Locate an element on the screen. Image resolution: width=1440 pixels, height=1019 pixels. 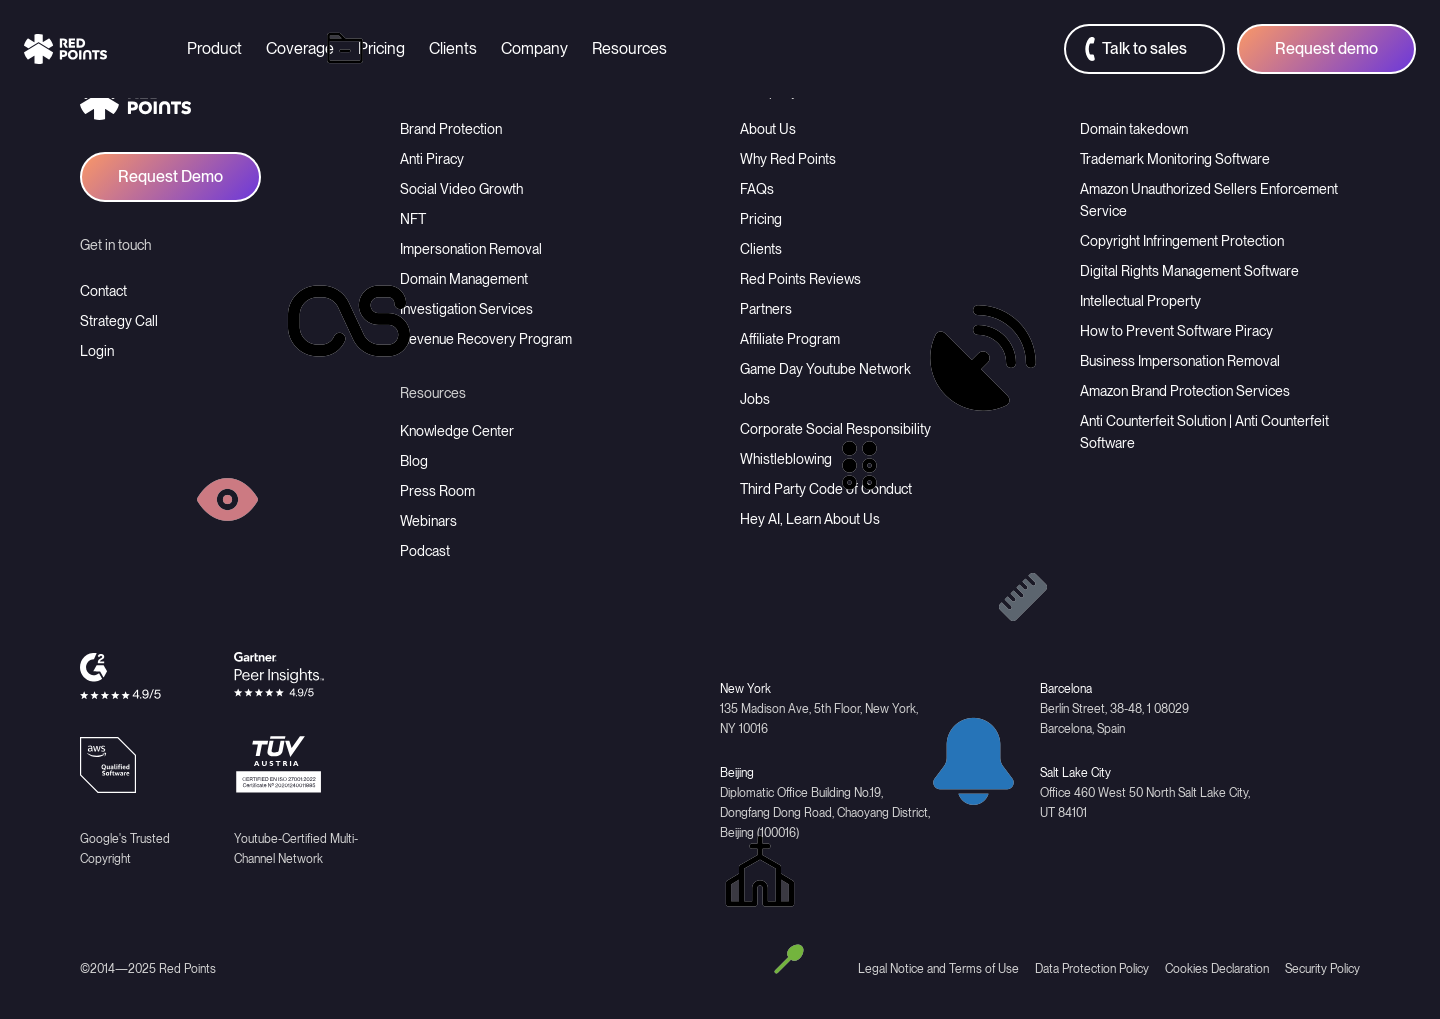
view nearby churches or places of worship is located at coordinates (760, 875).